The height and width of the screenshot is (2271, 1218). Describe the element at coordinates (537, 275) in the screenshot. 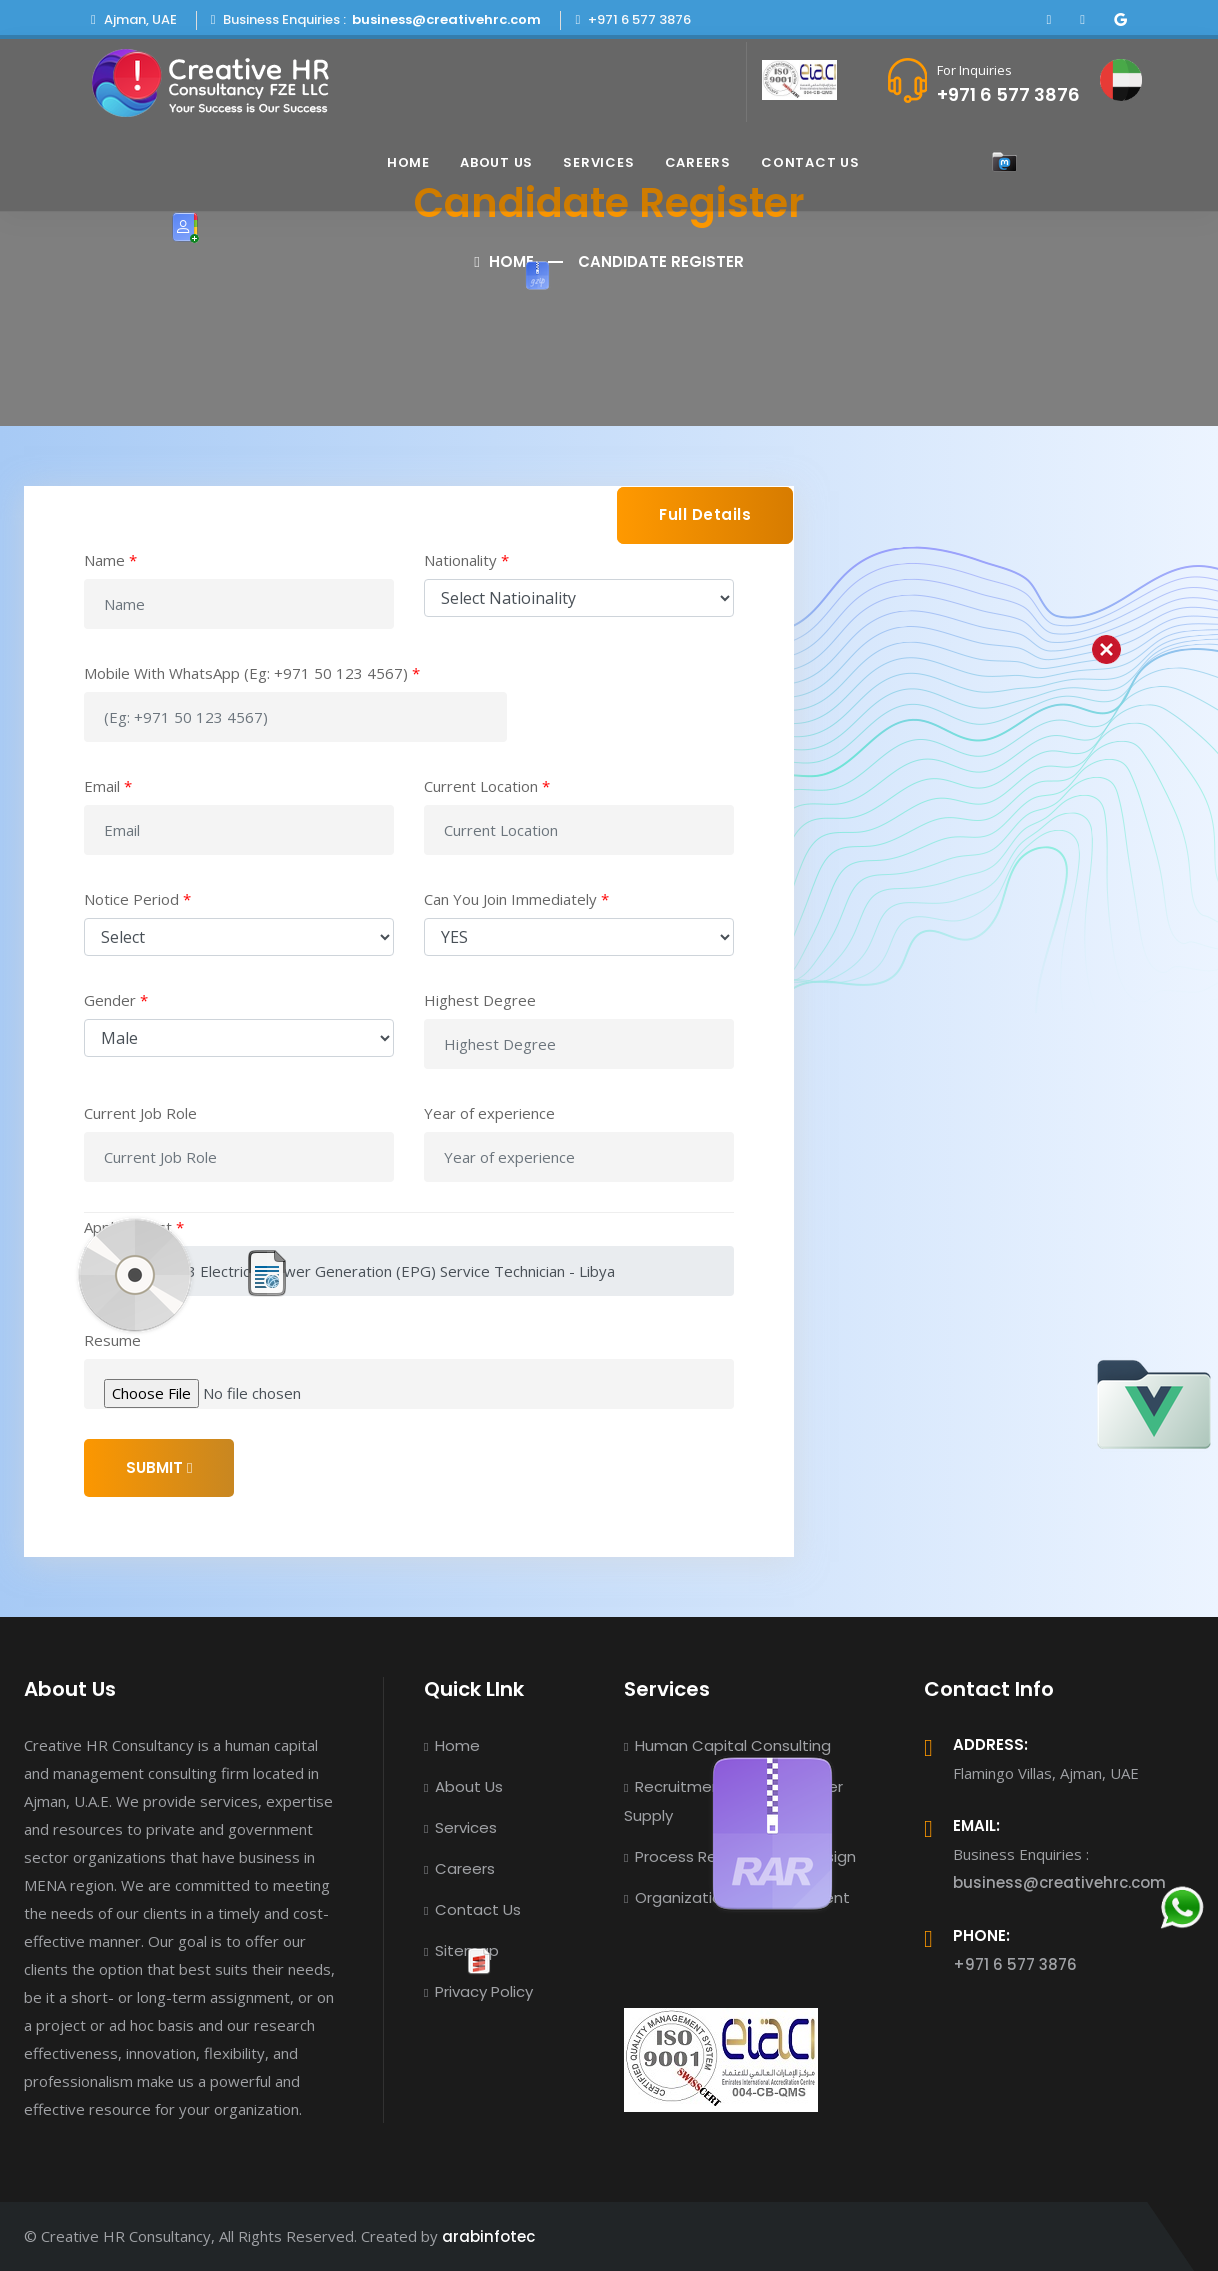

I see `a gzip compressed archive file` at that location.